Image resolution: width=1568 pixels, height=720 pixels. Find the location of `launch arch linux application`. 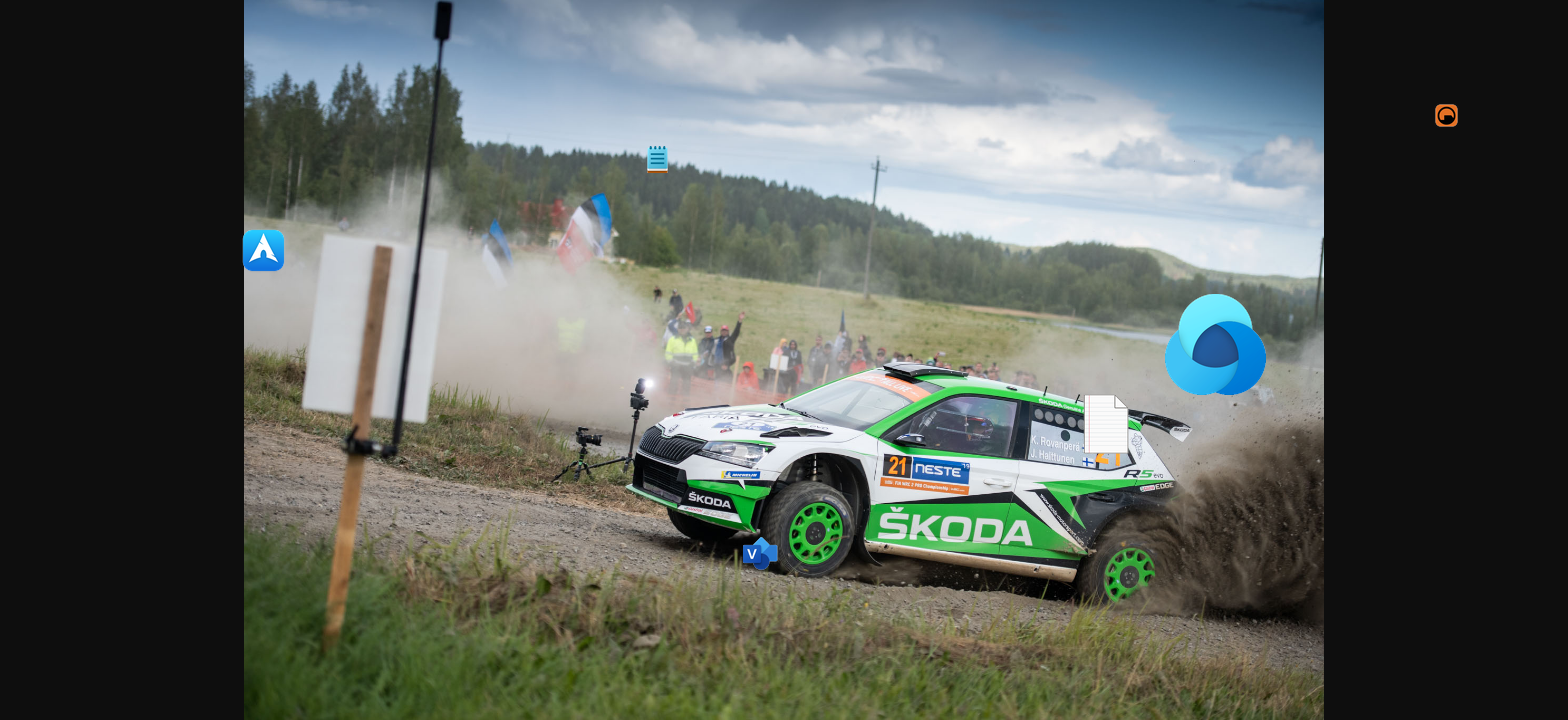

launch arch linux application is located at coordinates (263, 250).